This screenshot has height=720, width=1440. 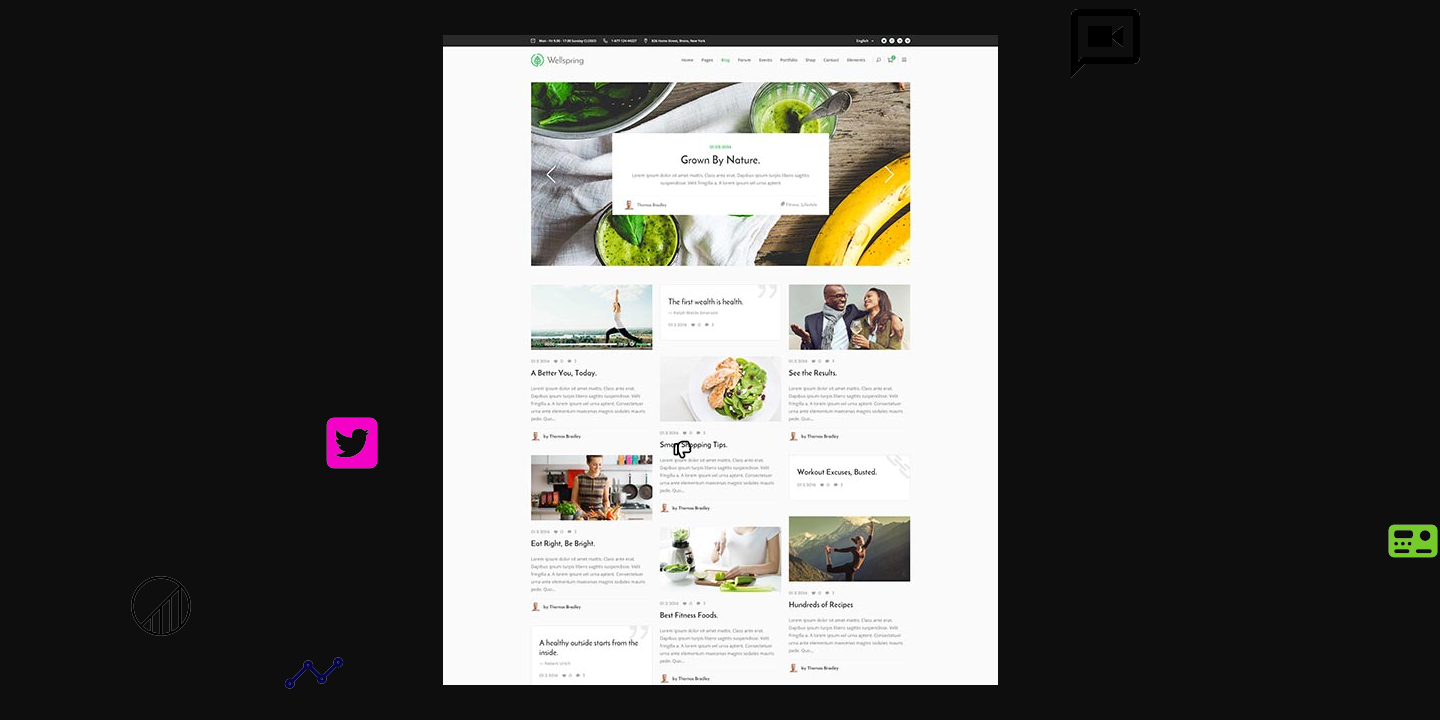 I want to click on share to Twitter, so click(x=352, y=443).